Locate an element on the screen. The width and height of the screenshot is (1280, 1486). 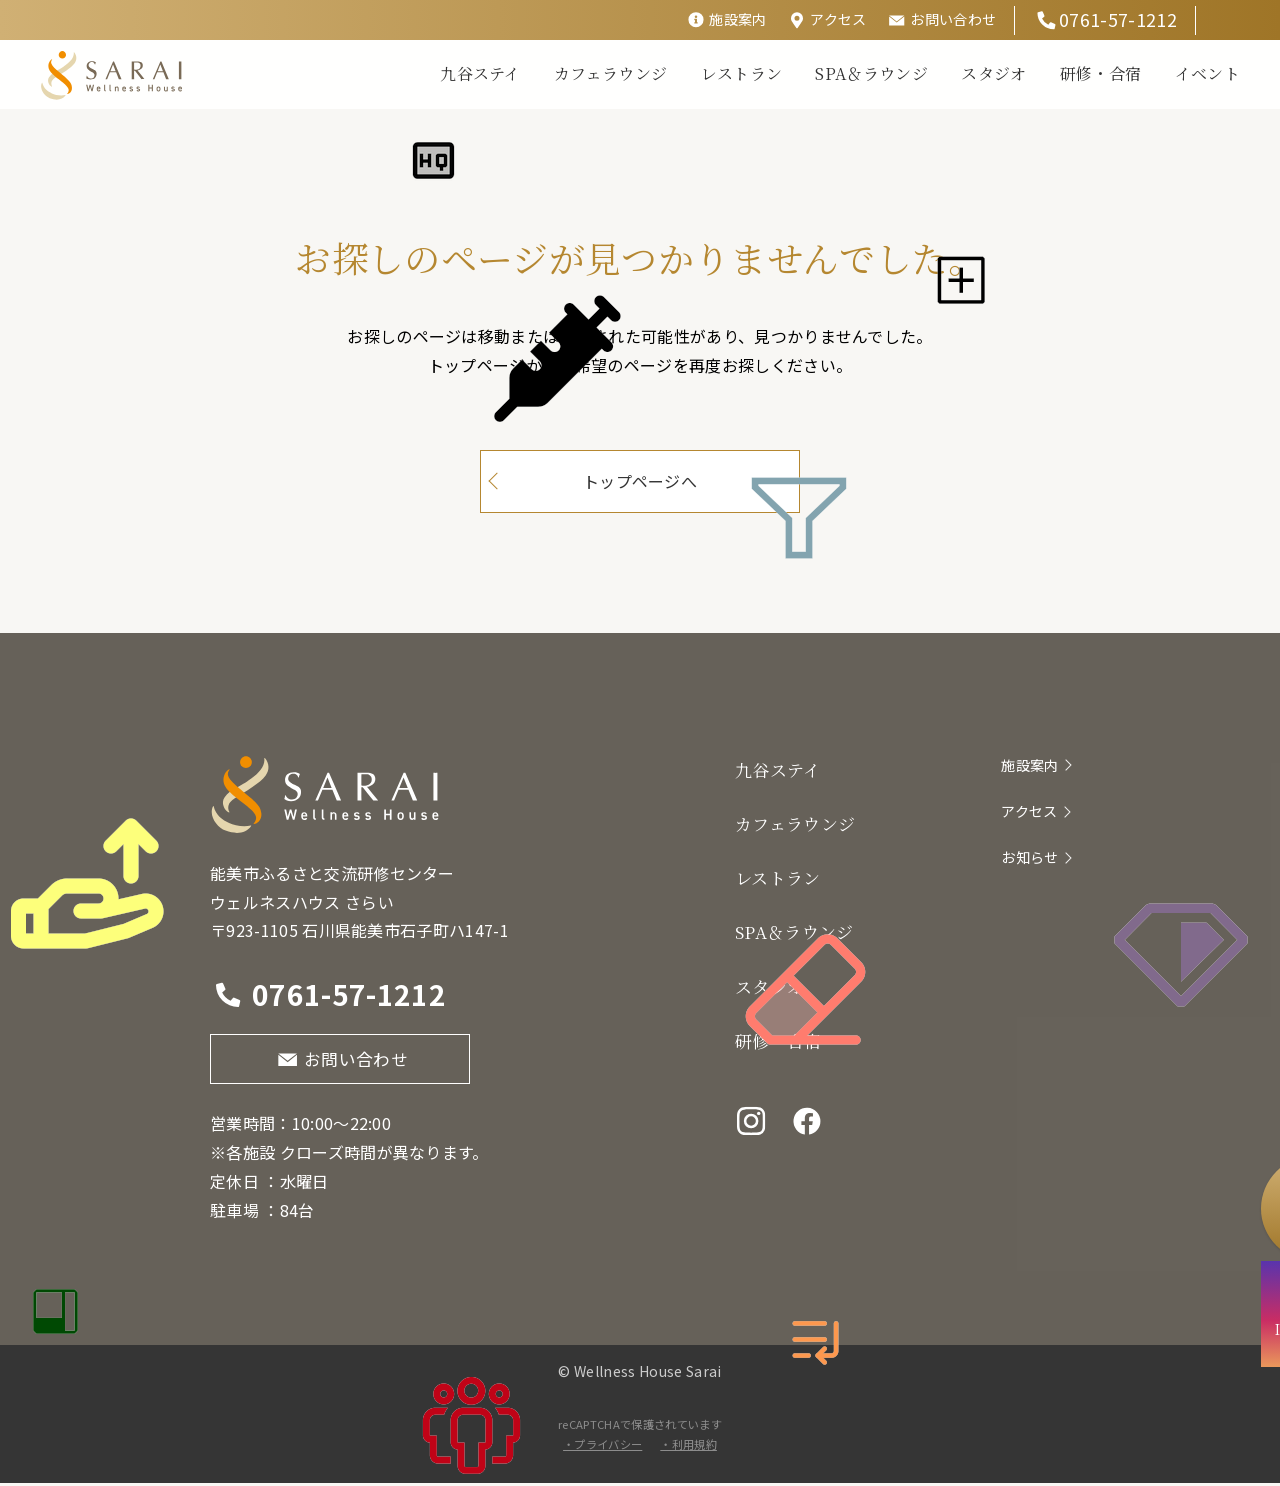
filter or sort list items is located at coordinates (799, 518).